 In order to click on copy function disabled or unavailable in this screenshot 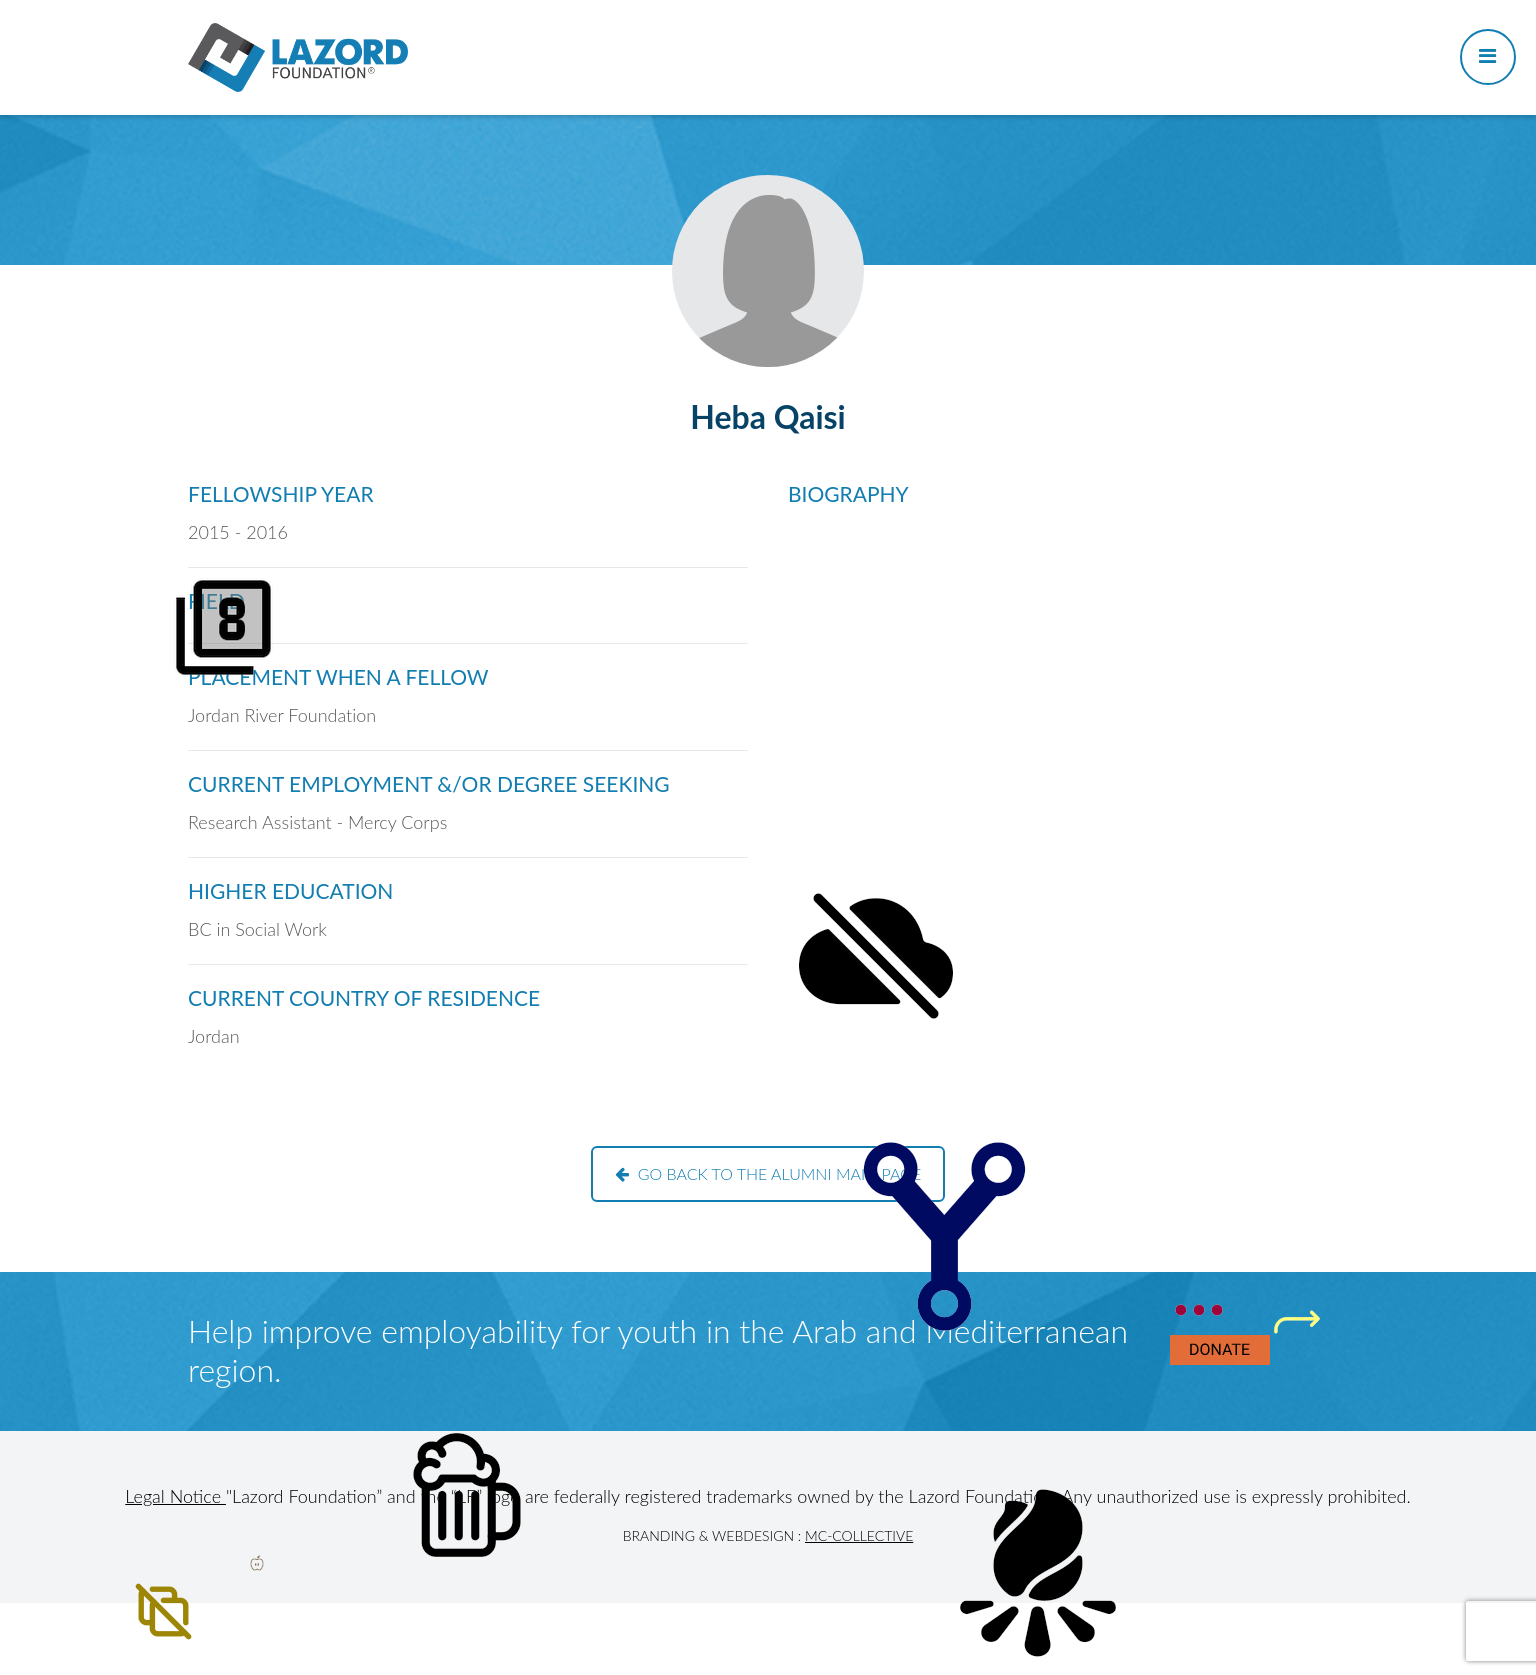, I will do `click(163, 1611)`.